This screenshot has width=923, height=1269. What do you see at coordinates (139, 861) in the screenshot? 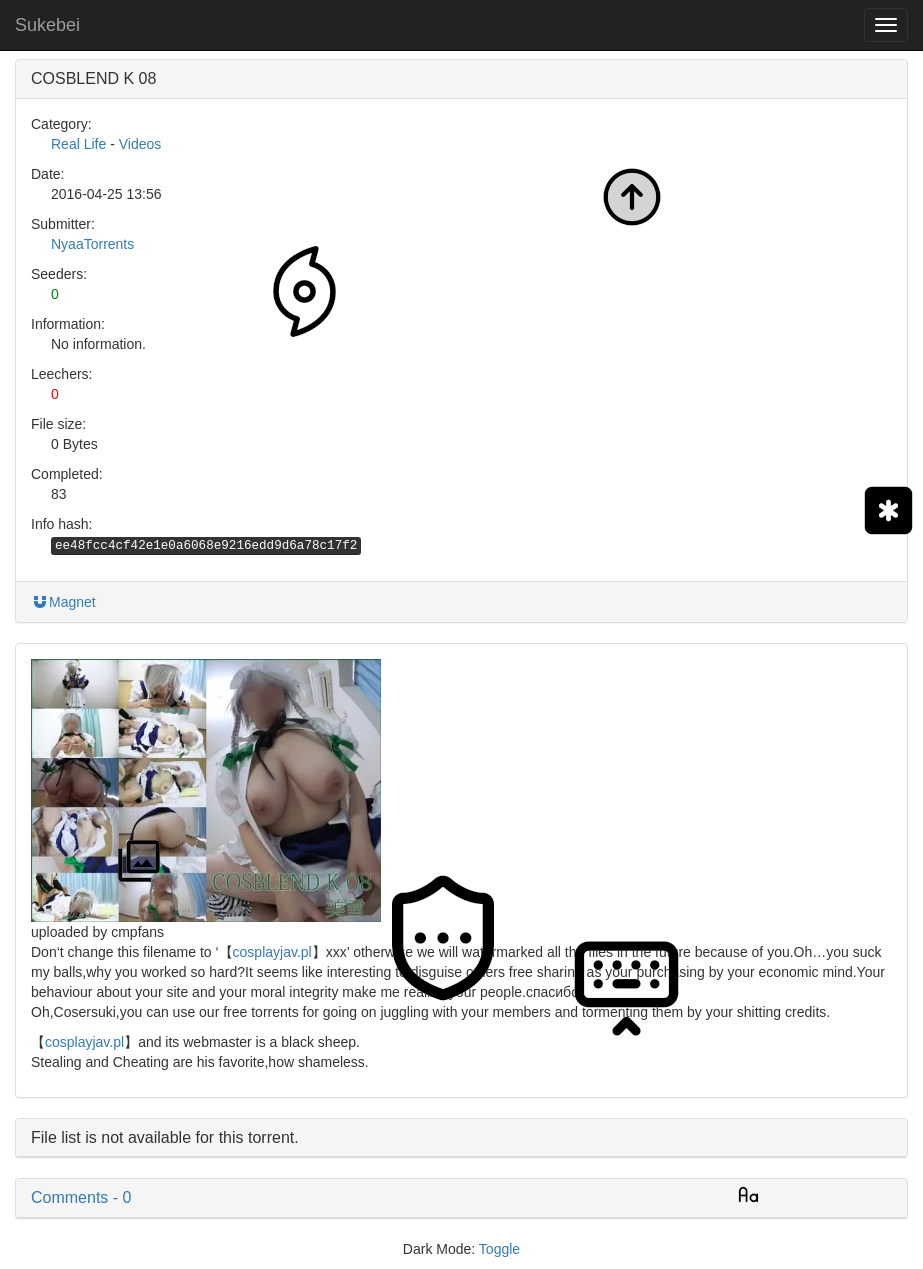
I see `access your photo library` at bounding box center [139, 861].